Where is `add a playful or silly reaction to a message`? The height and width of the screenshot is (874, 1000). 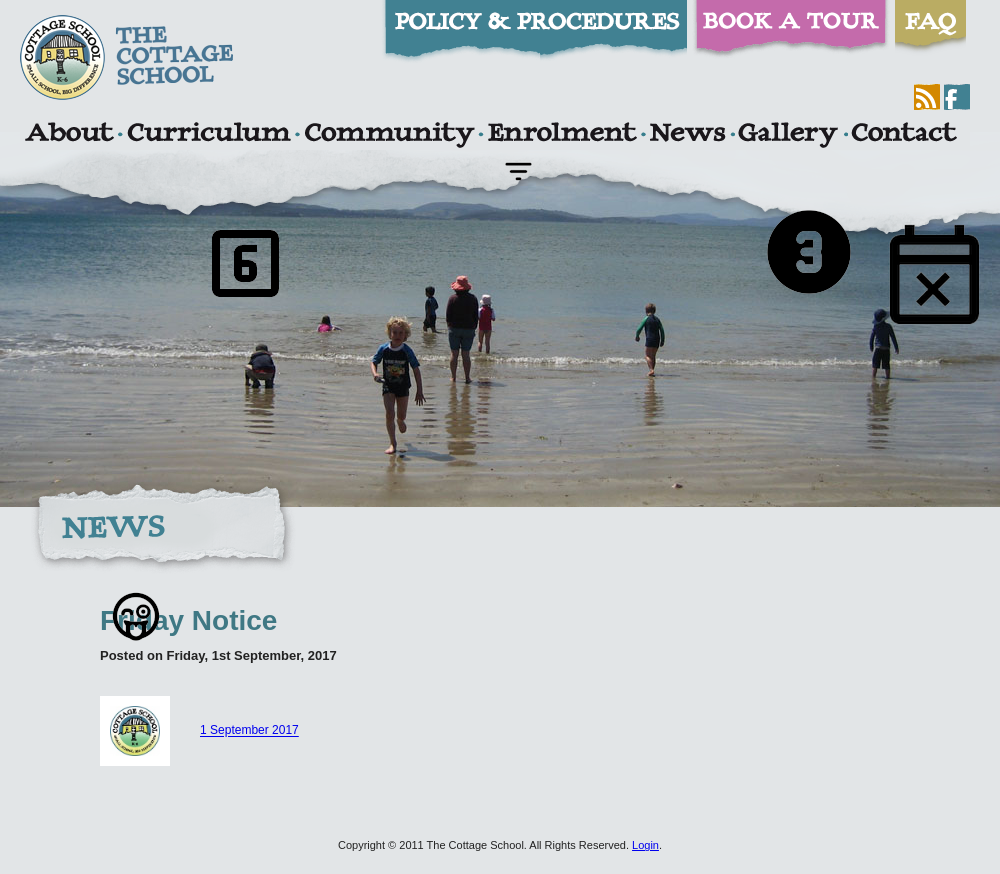
add a playful or silly reaction to a message is located at coordinates (136, 616).